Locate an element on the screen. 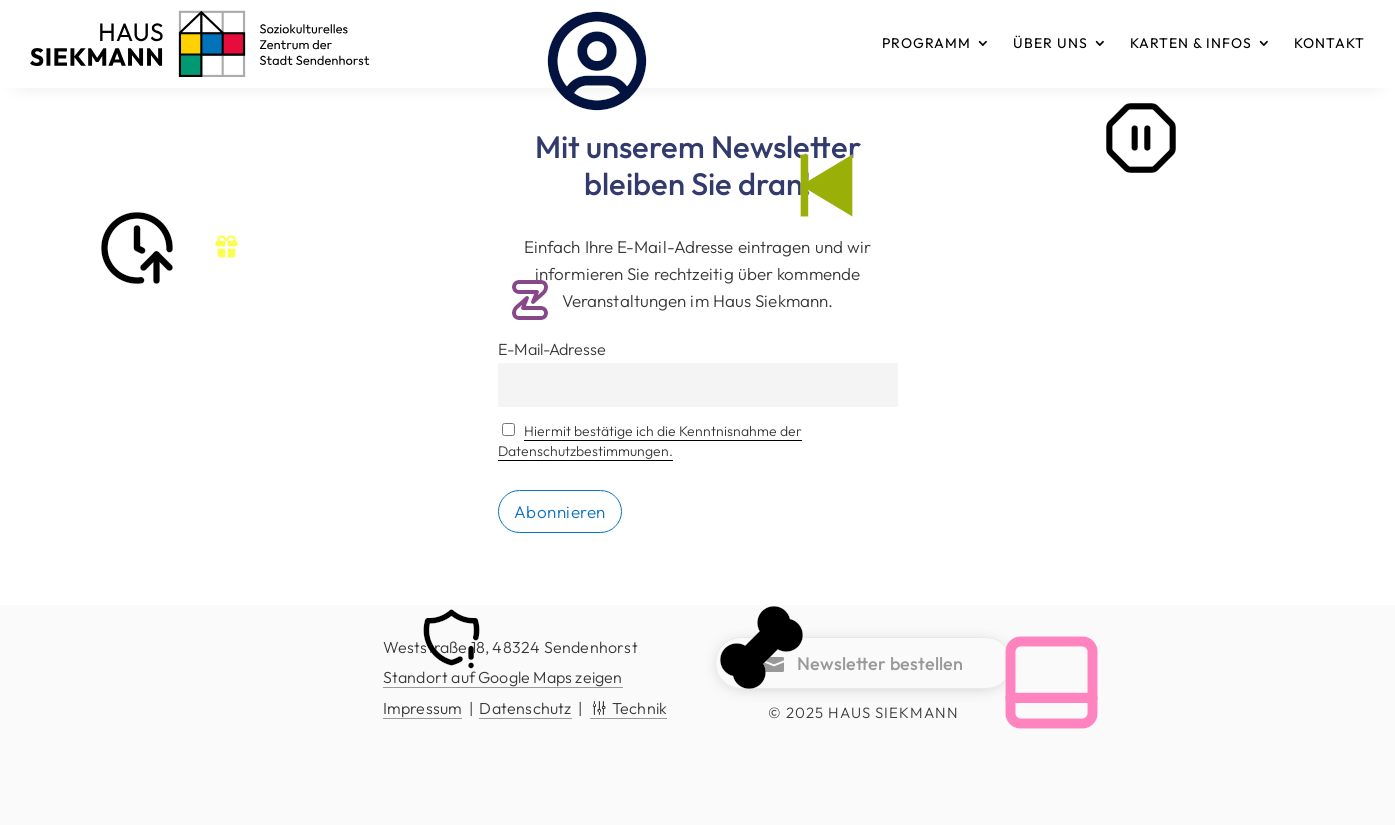 This screenshot has height=825, width=1395. view or redeem a gift is located at coordinates (226, 246).